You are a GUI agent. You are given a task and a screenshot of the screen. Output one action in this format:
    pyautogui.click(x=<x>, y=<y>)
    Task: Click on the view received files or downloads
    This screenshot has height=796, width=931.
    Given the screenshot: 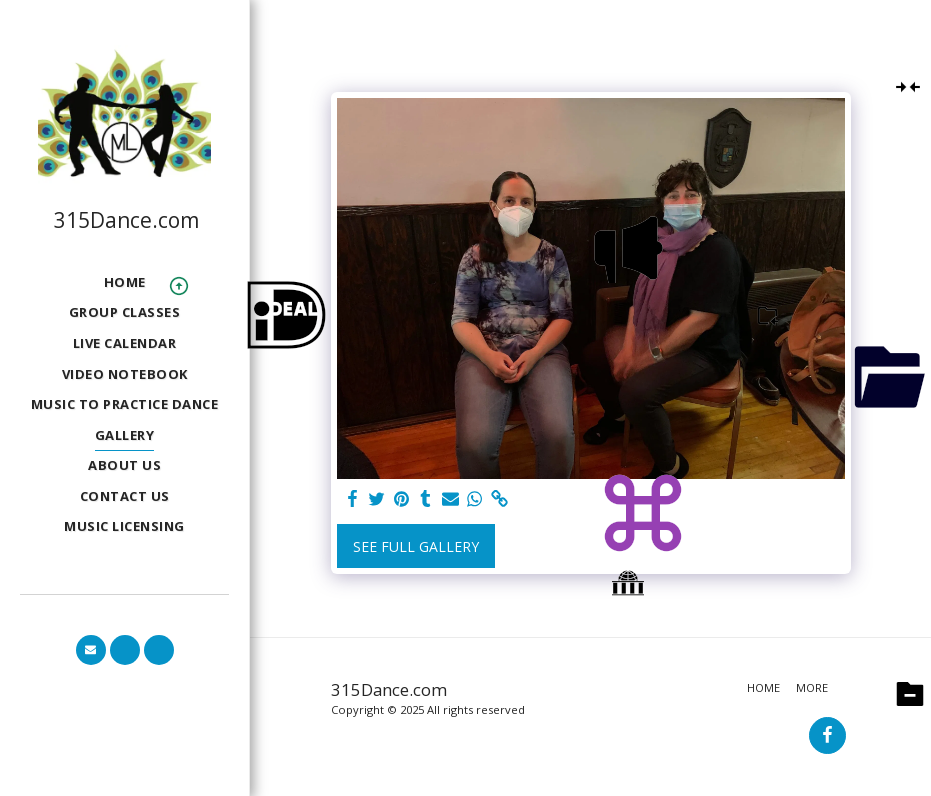 What is the action you would take?
    pyautogui.click(x=767, y=315)
    